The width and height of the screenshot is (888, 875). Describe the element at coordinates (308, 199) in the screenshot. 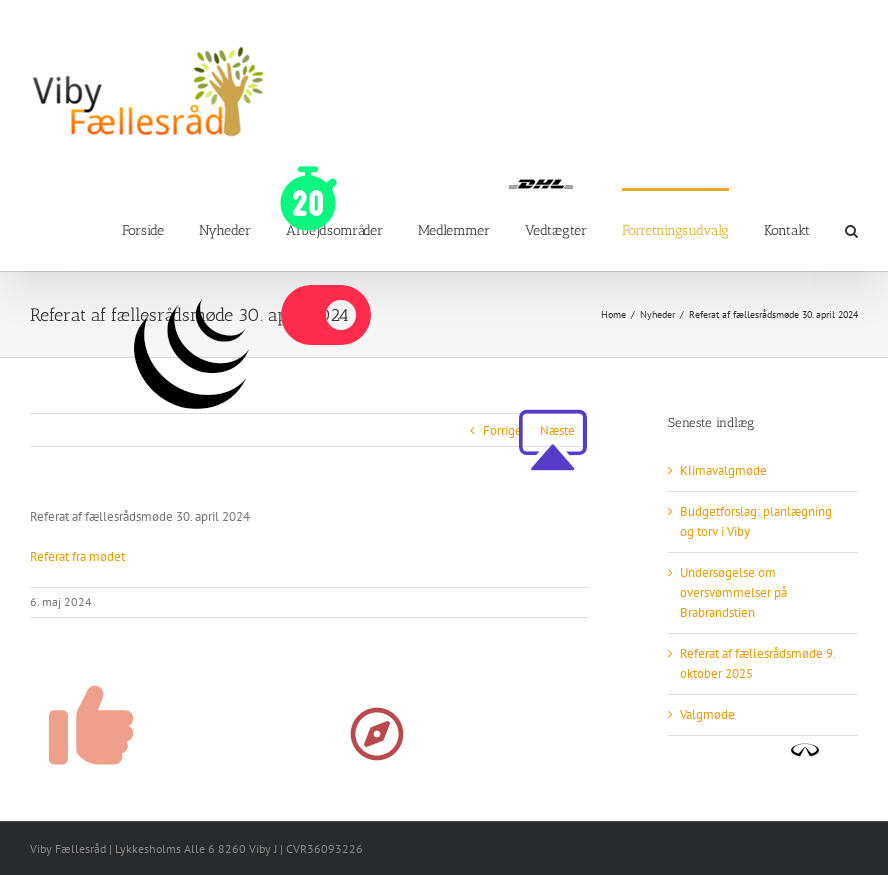

I see `set a 20-second timer` at that location.